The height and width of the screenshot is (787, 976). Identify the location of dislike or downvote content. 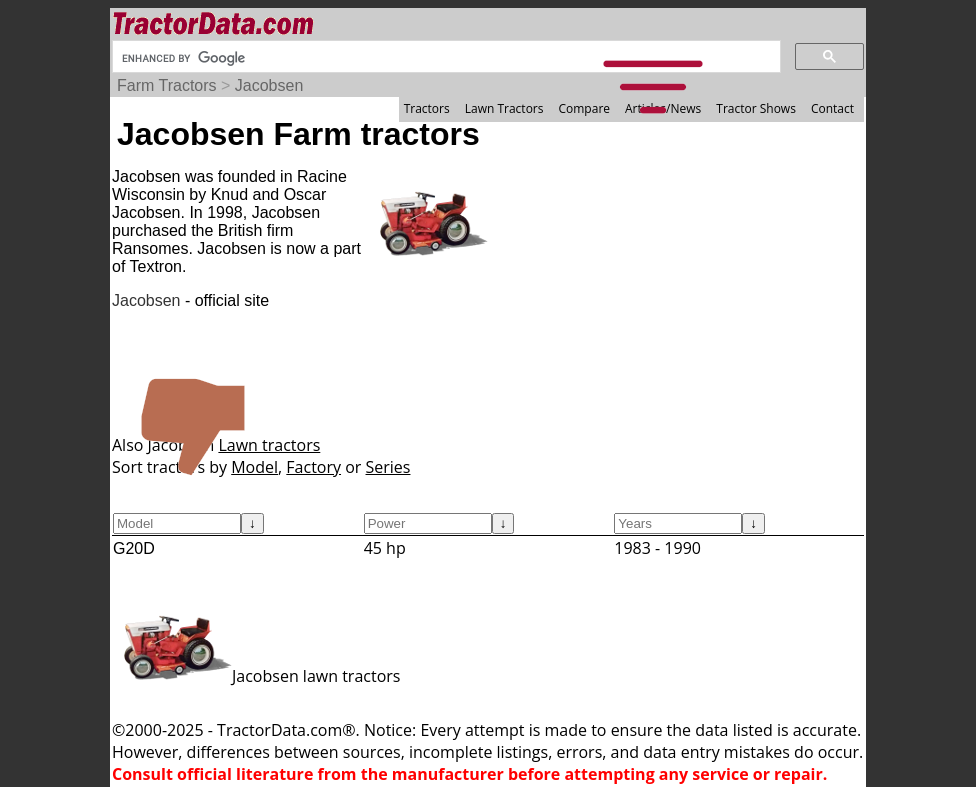
(193, 427).